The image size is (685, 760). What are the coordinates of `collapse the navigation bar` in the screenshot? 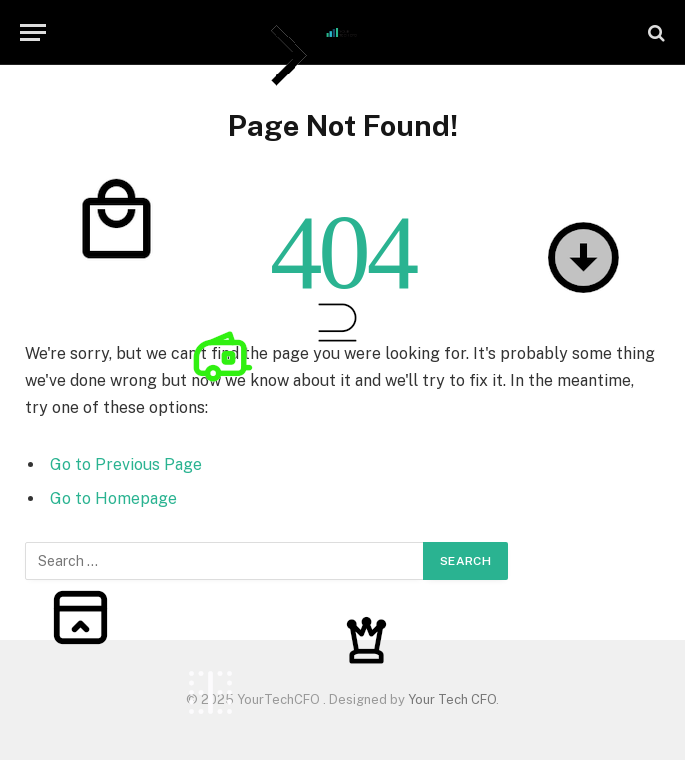 It's located at (80, 617).